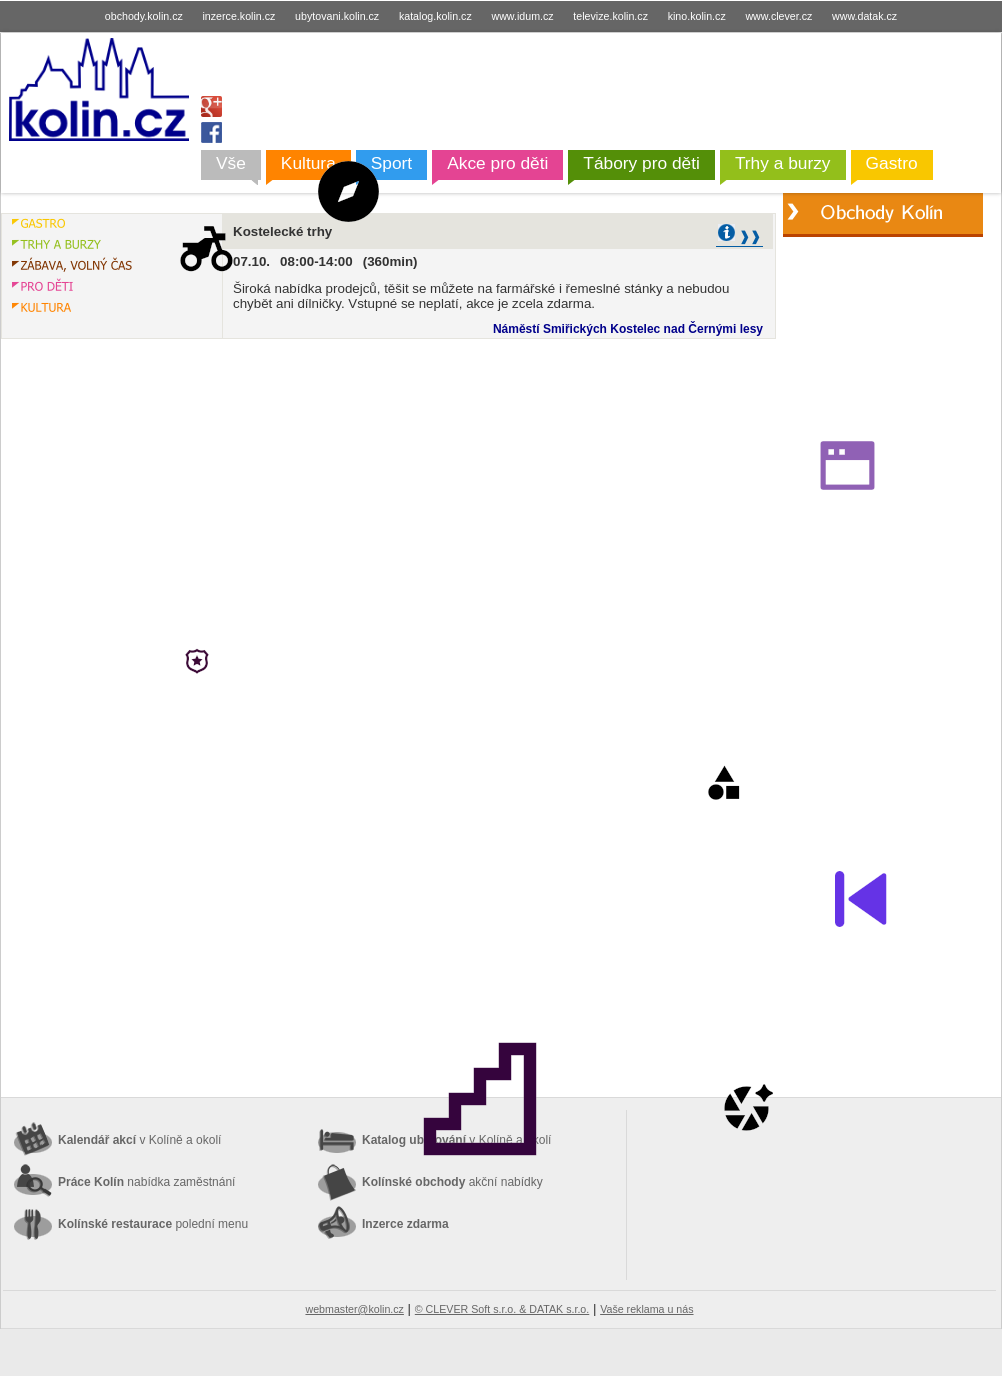 The image size is (1002, 1376). What do you see at coordinates (724, 783) in the screenshot?
I see `access shape tools or drawing options` at bounding box center [724, 783].